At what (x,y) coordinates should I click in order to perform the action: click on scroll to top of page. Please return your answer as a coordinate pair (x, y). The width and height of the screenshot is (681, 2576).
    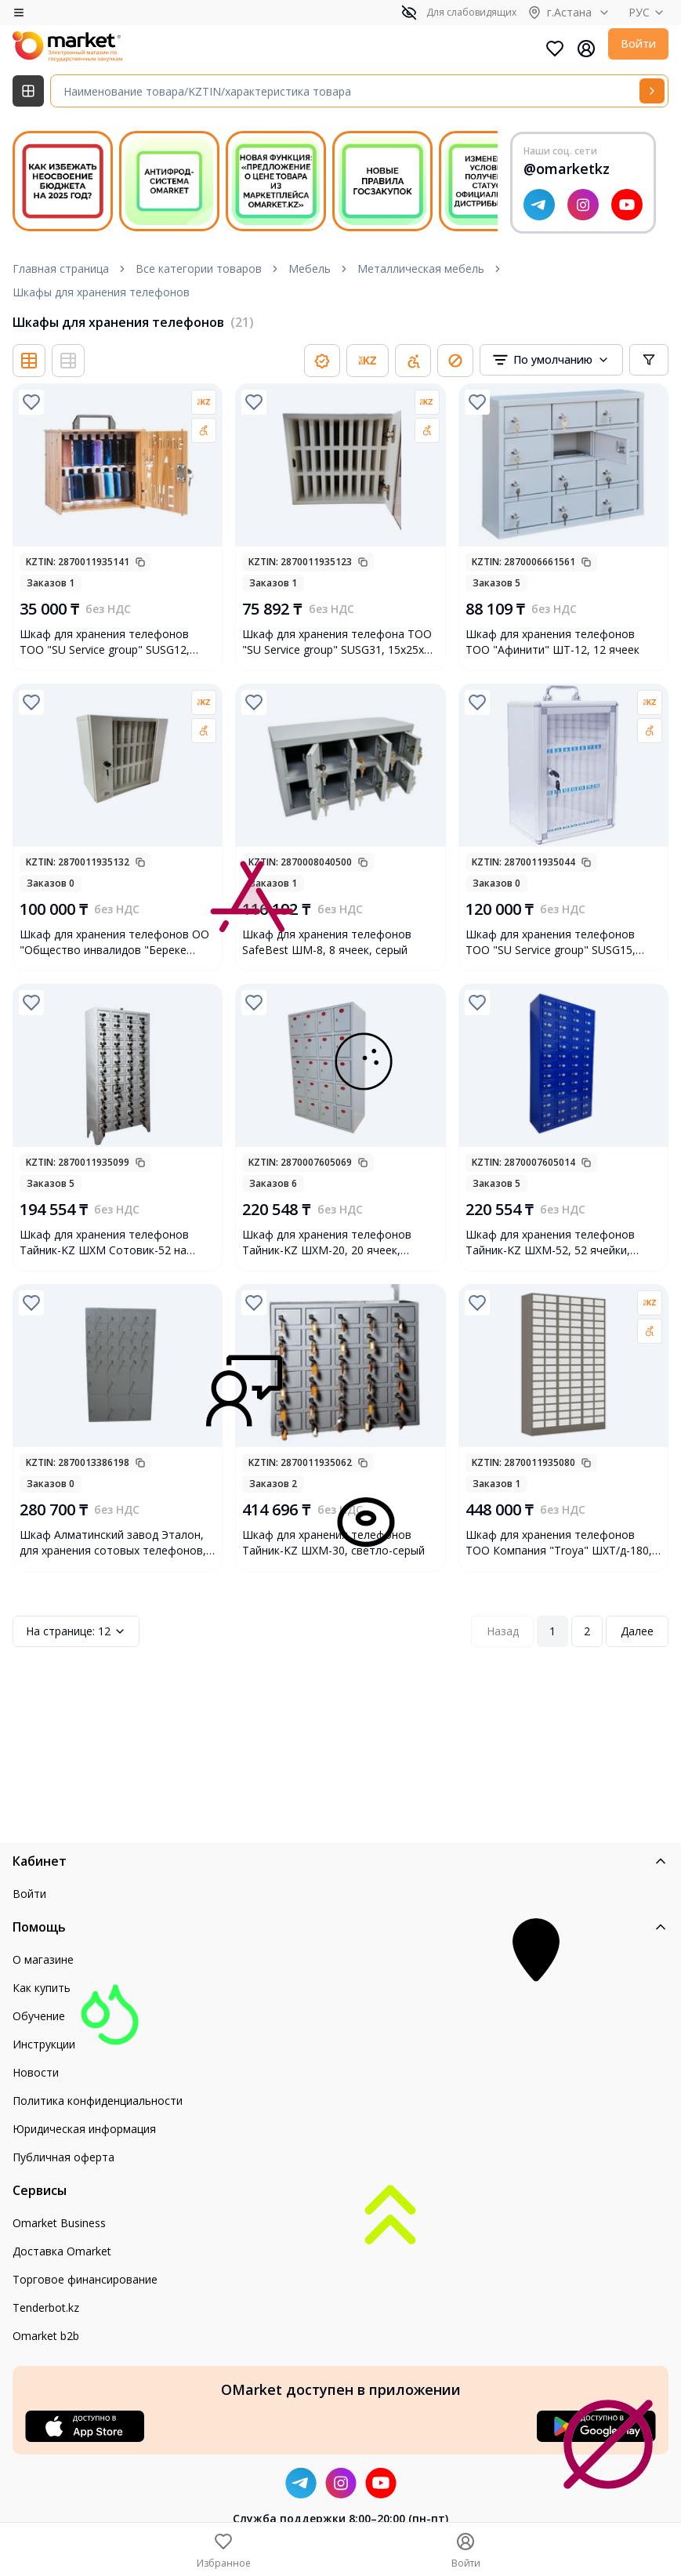
    Looking at the image, I should click on (390, 2215).